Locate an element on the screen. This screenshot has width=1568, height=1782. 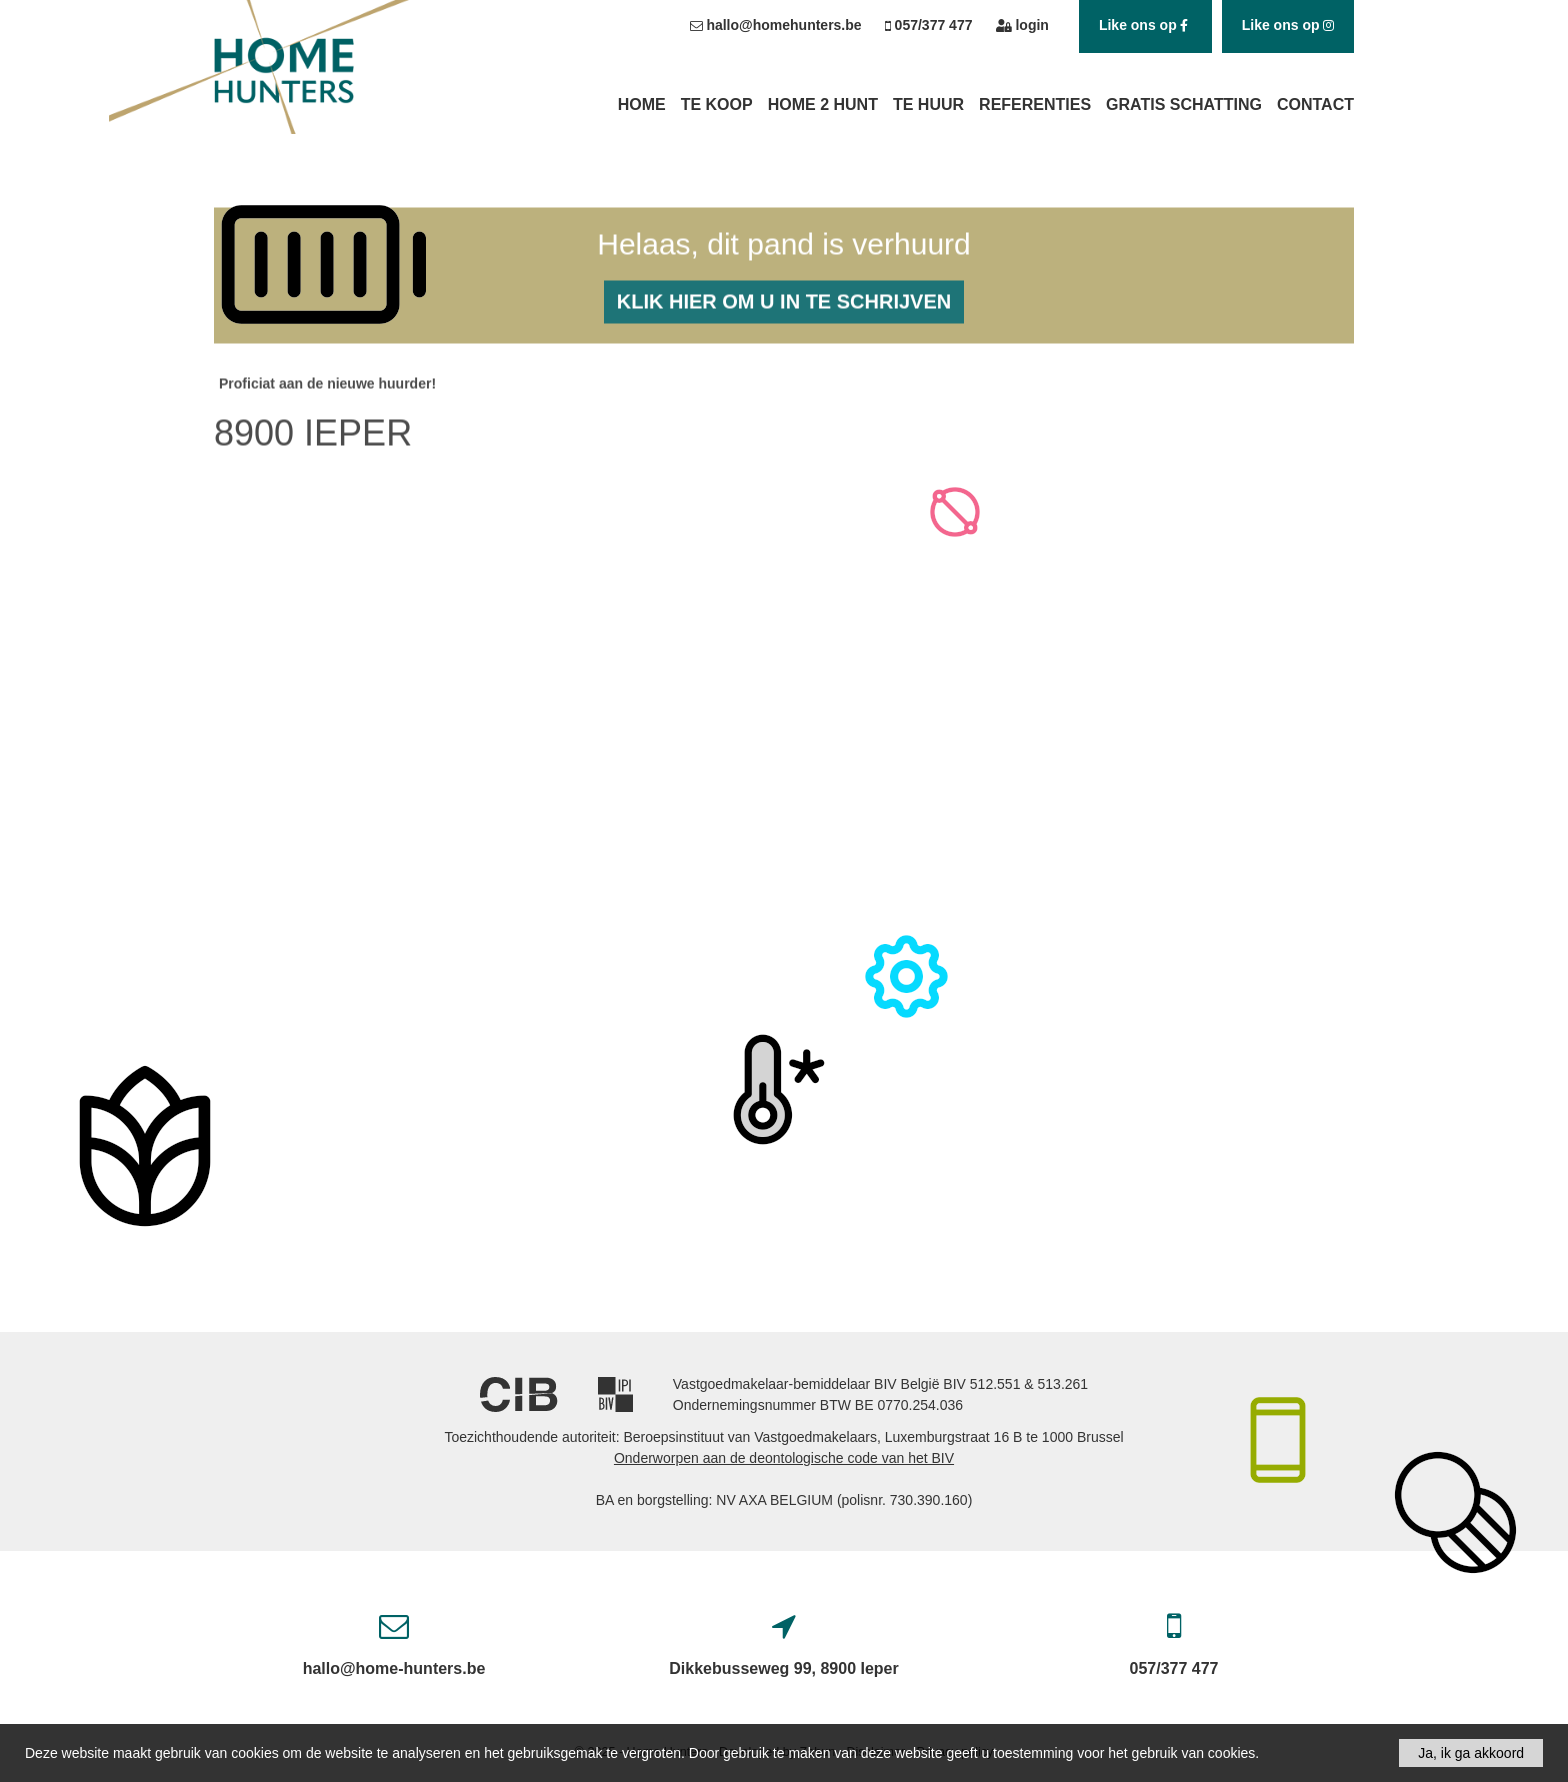
measure or display diameter of a circular object is located at coordinates (955, 512).